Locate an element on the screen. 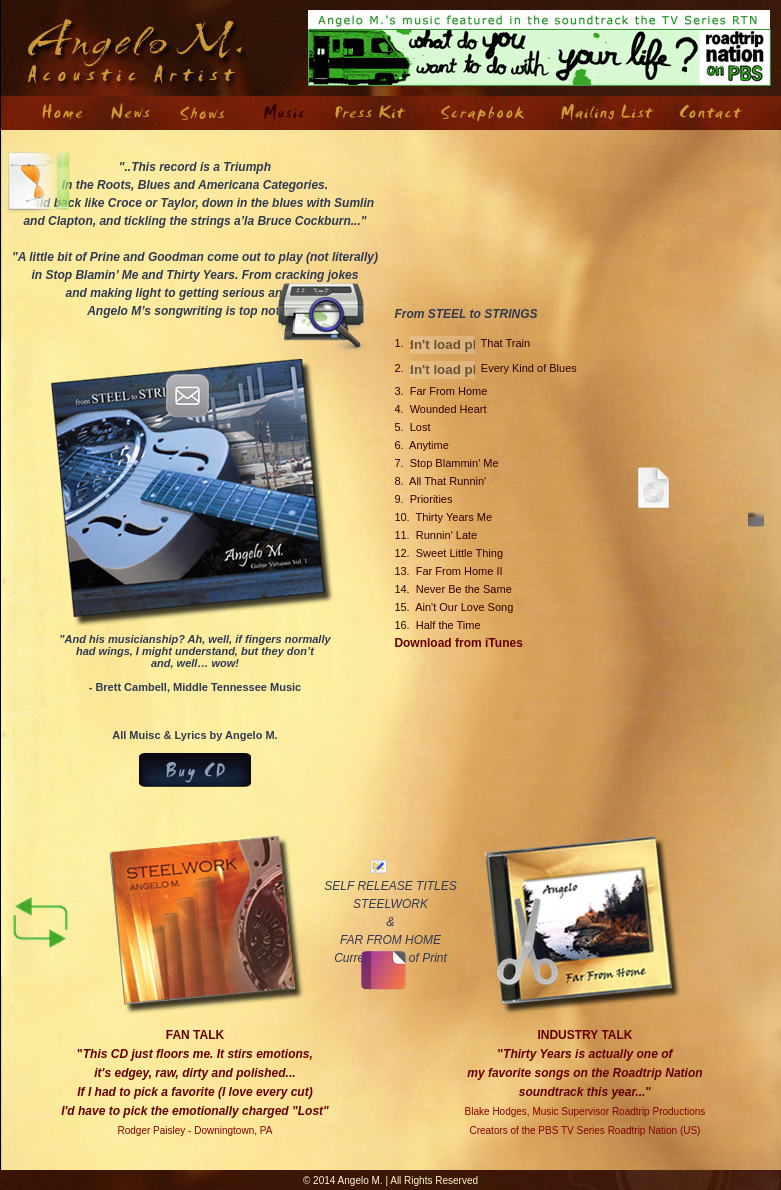  preview document before printing is located at coordinates (321, 310).